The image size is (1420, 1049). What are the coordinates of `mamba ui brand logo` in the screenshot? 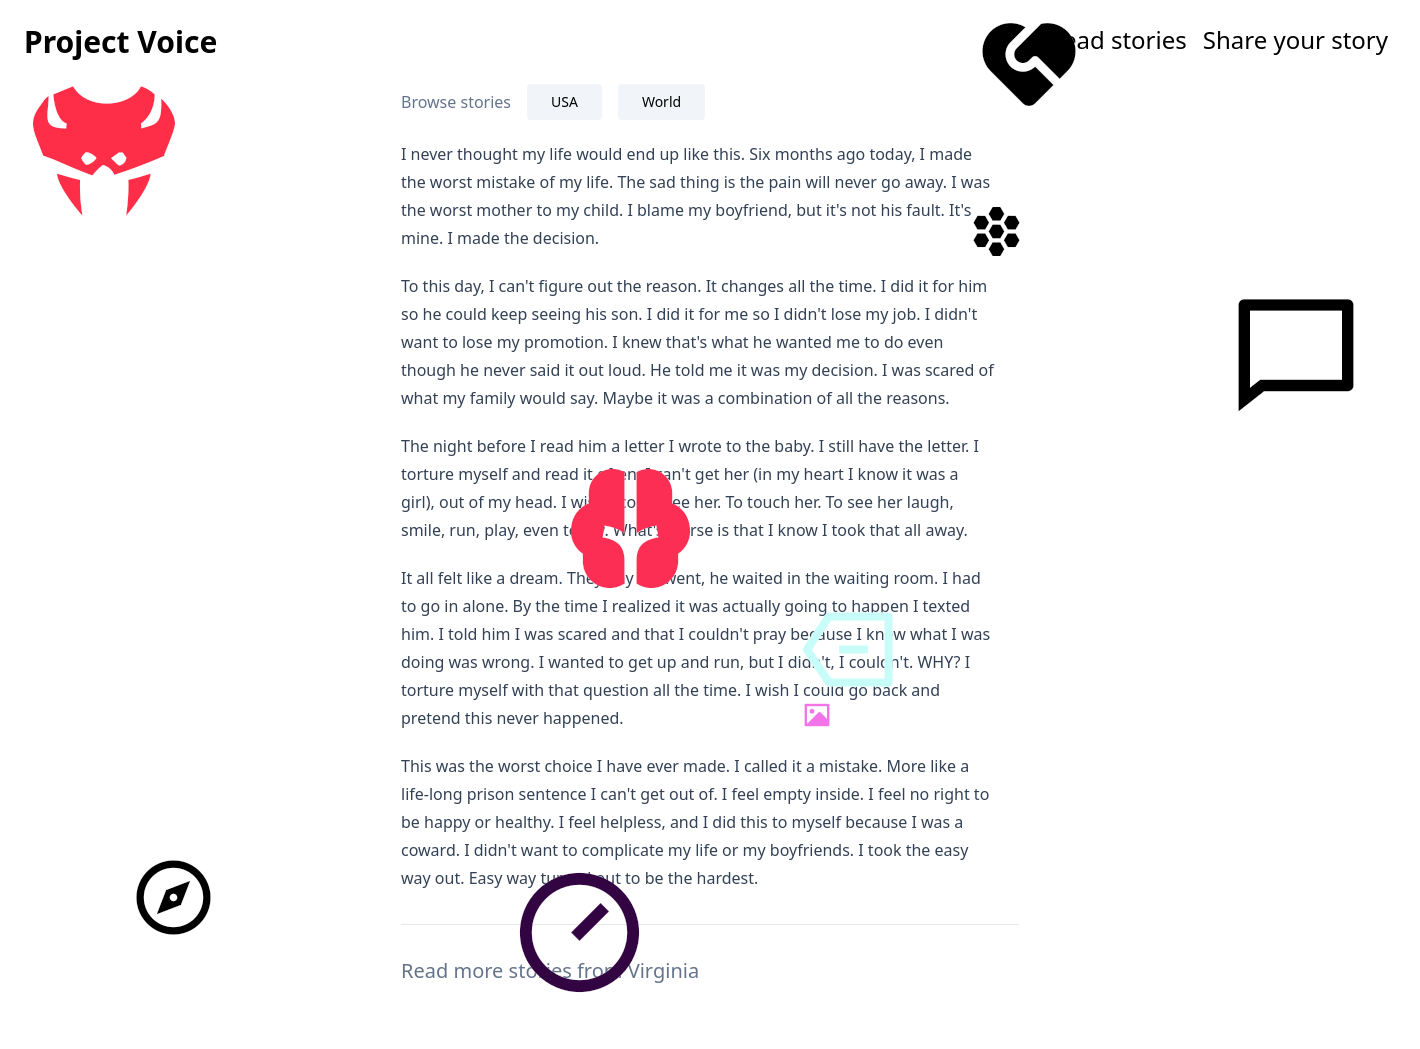 It's located at (104, 151).